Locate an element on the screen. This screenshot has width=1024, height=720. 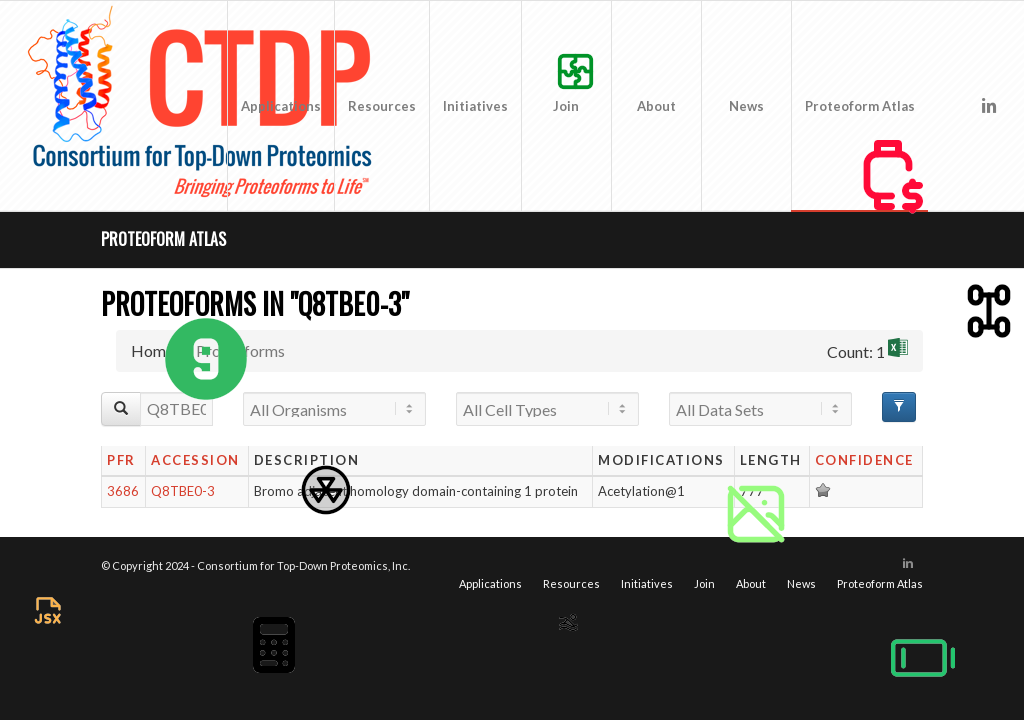
access extensions or plugins is located at coordinates (575, 71).